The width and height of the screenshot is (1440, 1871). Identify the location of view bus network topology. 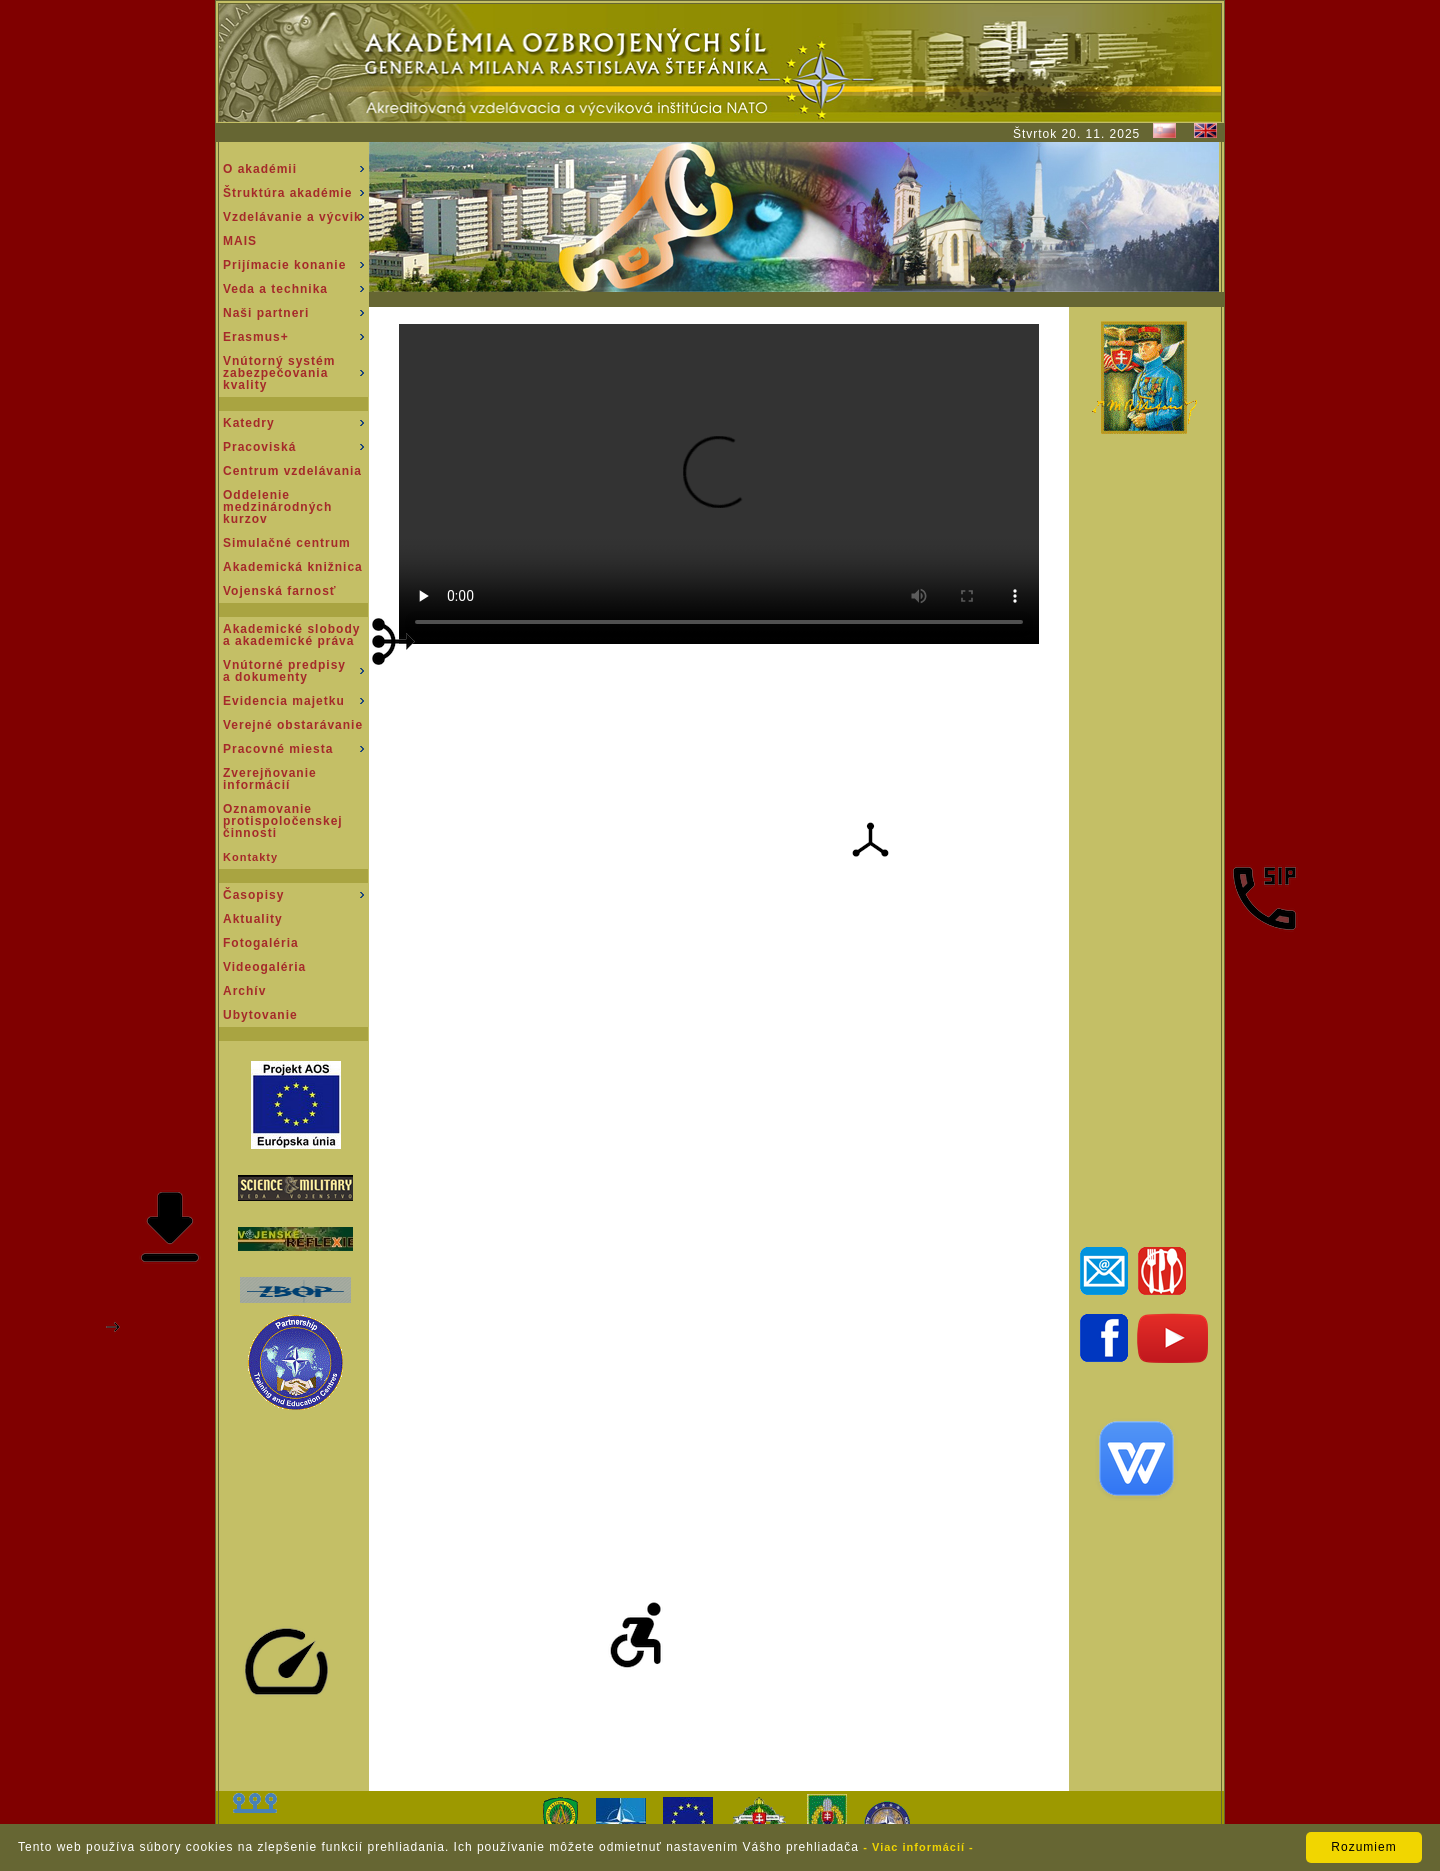
(255, 1803).